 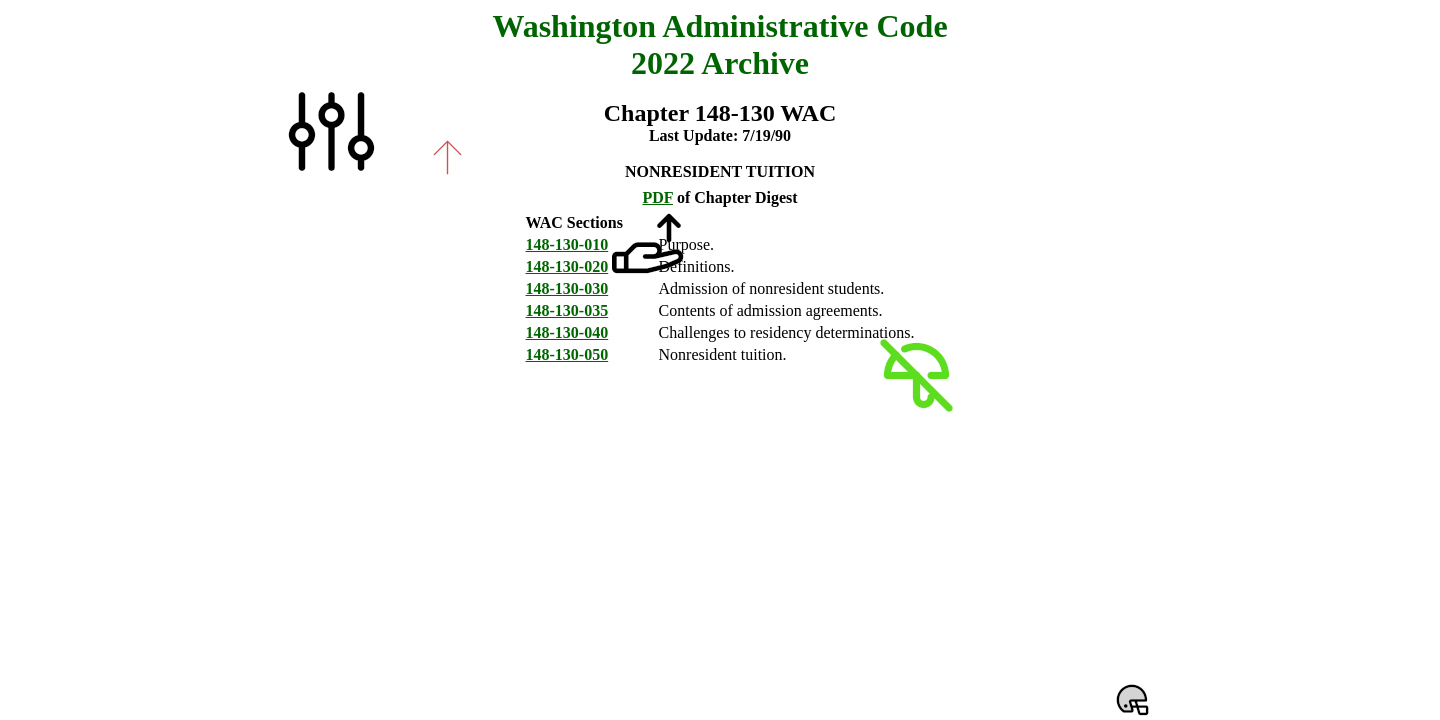 I want to click on weather protection disabled, so click(x=916, y=375).